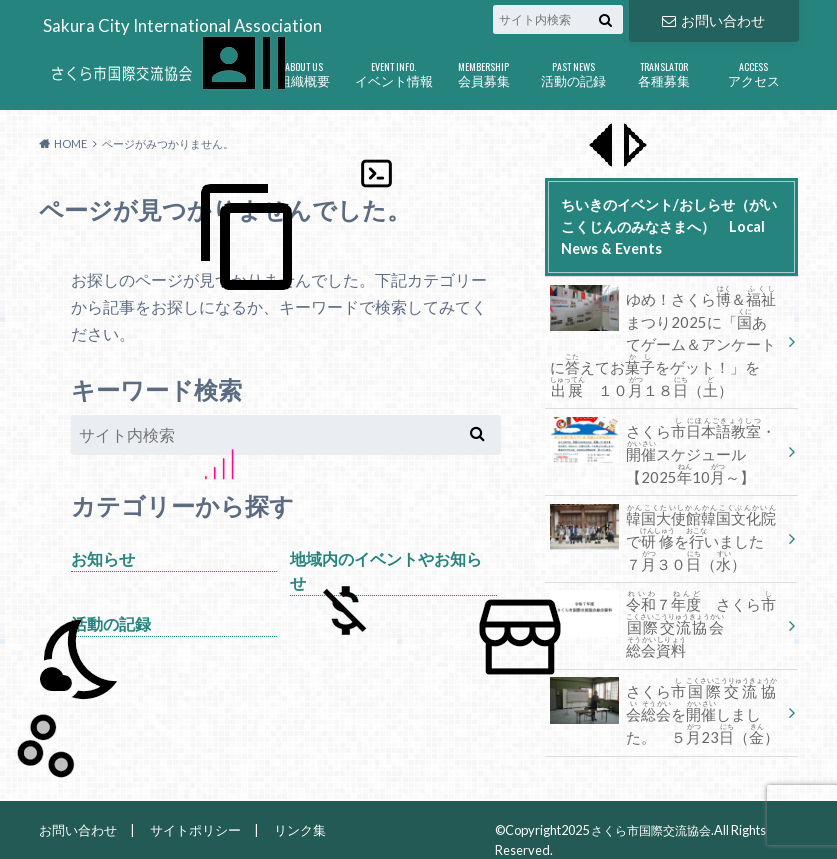 This screenshot has width=837, height=859. What do you see at coordinates (244, 63) in the screenshot?
I see `view recently contacted people` at bounding box center [244, 63].